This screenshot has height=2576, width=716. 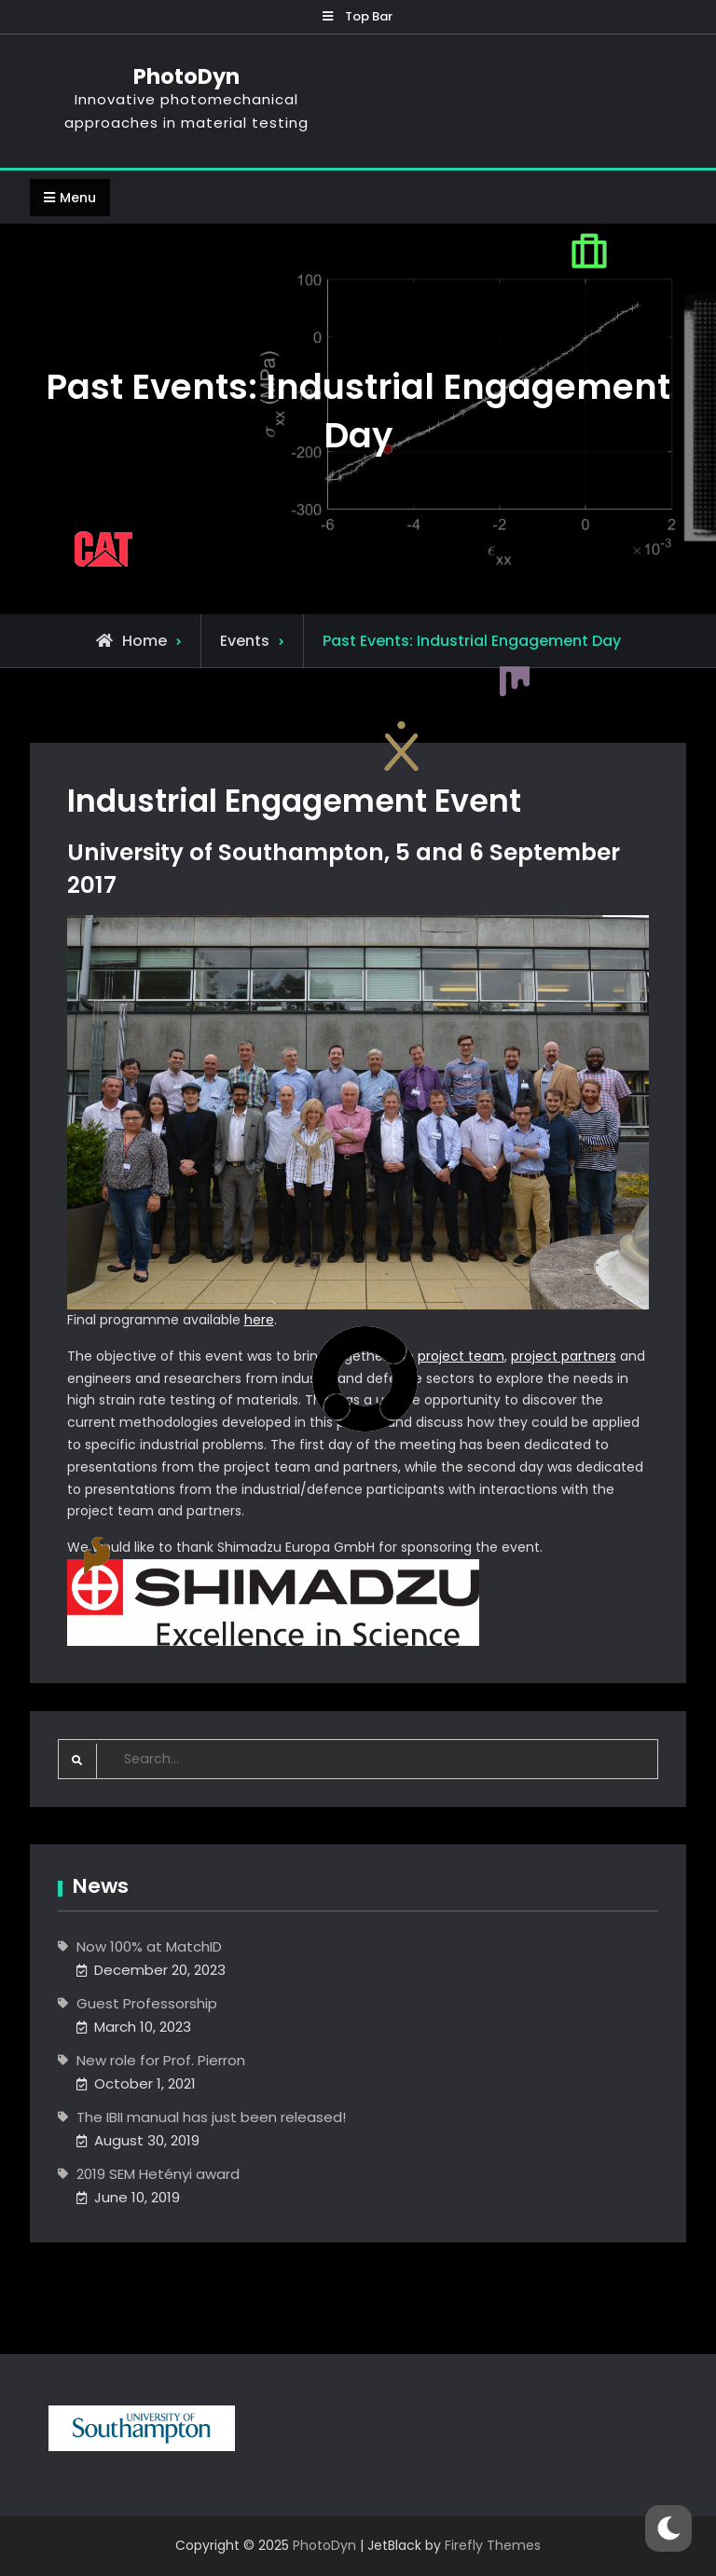 What do you see at coordinates (103, 549) in the screenshot?
I see `caterpillar inc. company logo` at bounding box center [103, 549].